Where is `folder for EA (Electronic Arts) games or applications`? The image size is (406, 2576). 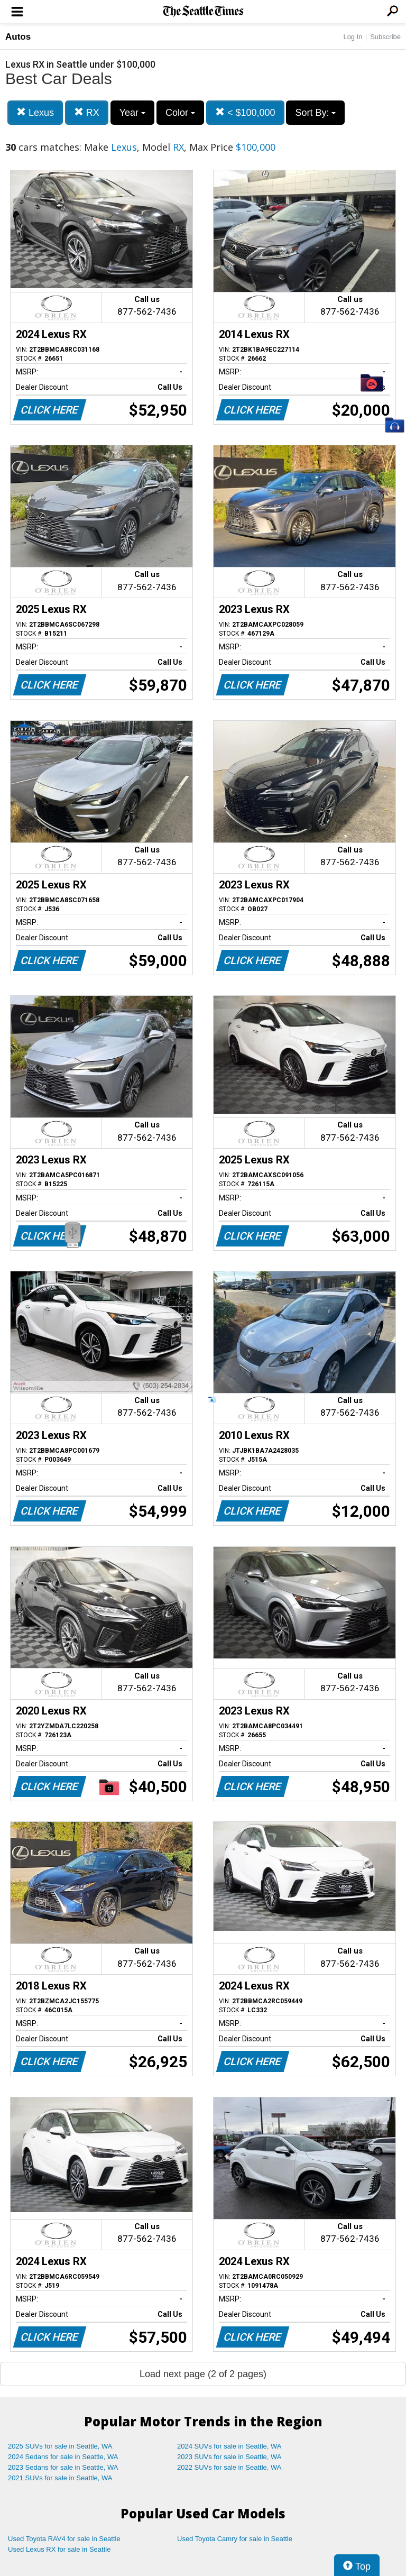
folder for EA (Electronic Arts) games or applications is located at coordinates (372, 383).